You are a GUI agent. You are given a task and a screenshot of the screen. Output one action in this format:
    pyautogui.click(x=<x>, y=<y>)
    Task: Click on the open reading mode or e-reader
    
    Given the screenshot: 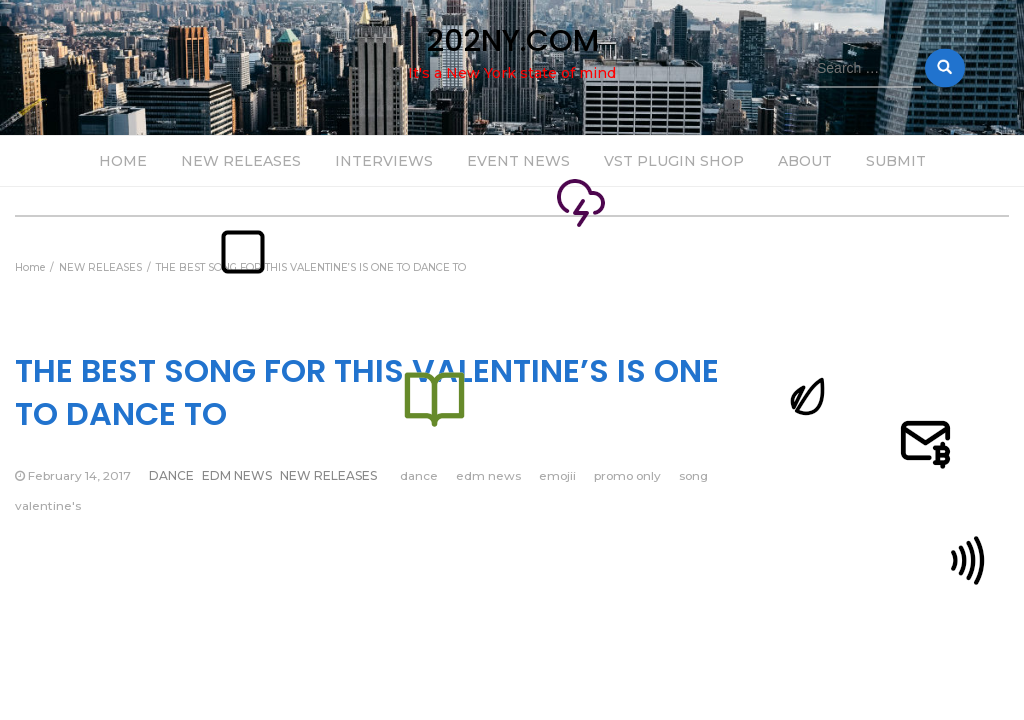 What is the action you would take?
    pyautogui.click(x=434, y=399)
    